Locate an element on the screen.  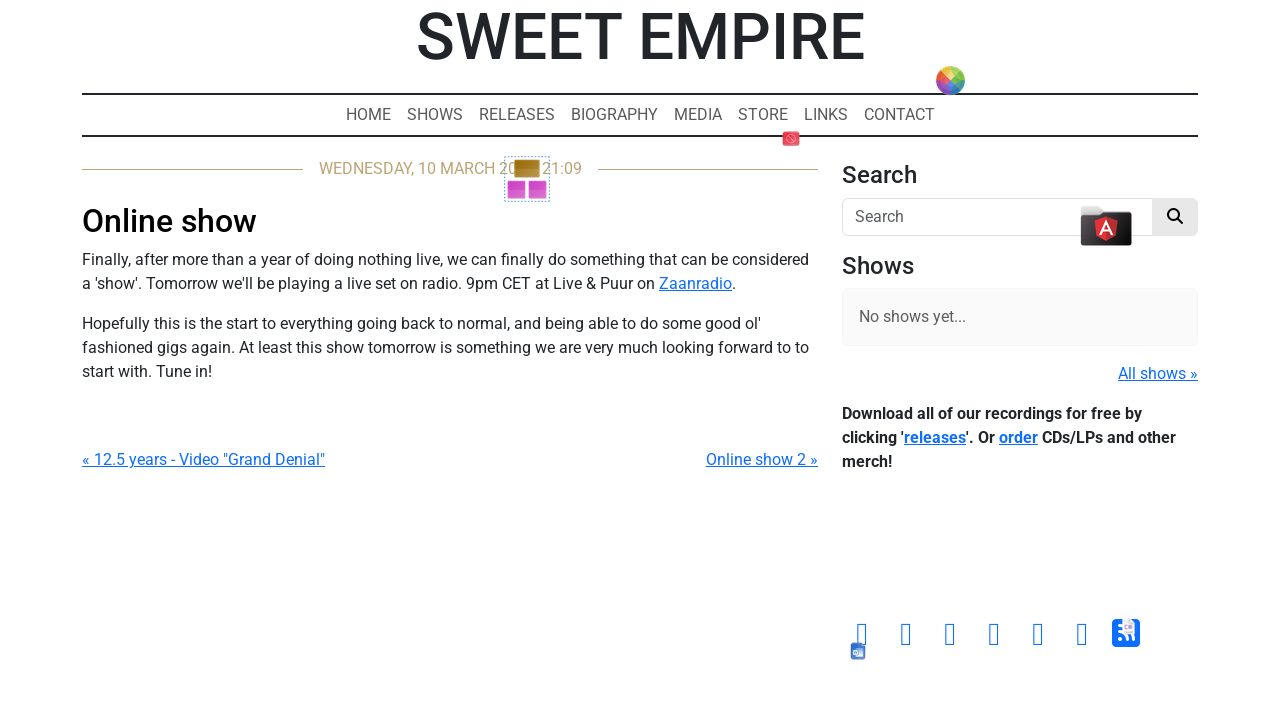
a C# source code file is located at coordinates (1128, 626).